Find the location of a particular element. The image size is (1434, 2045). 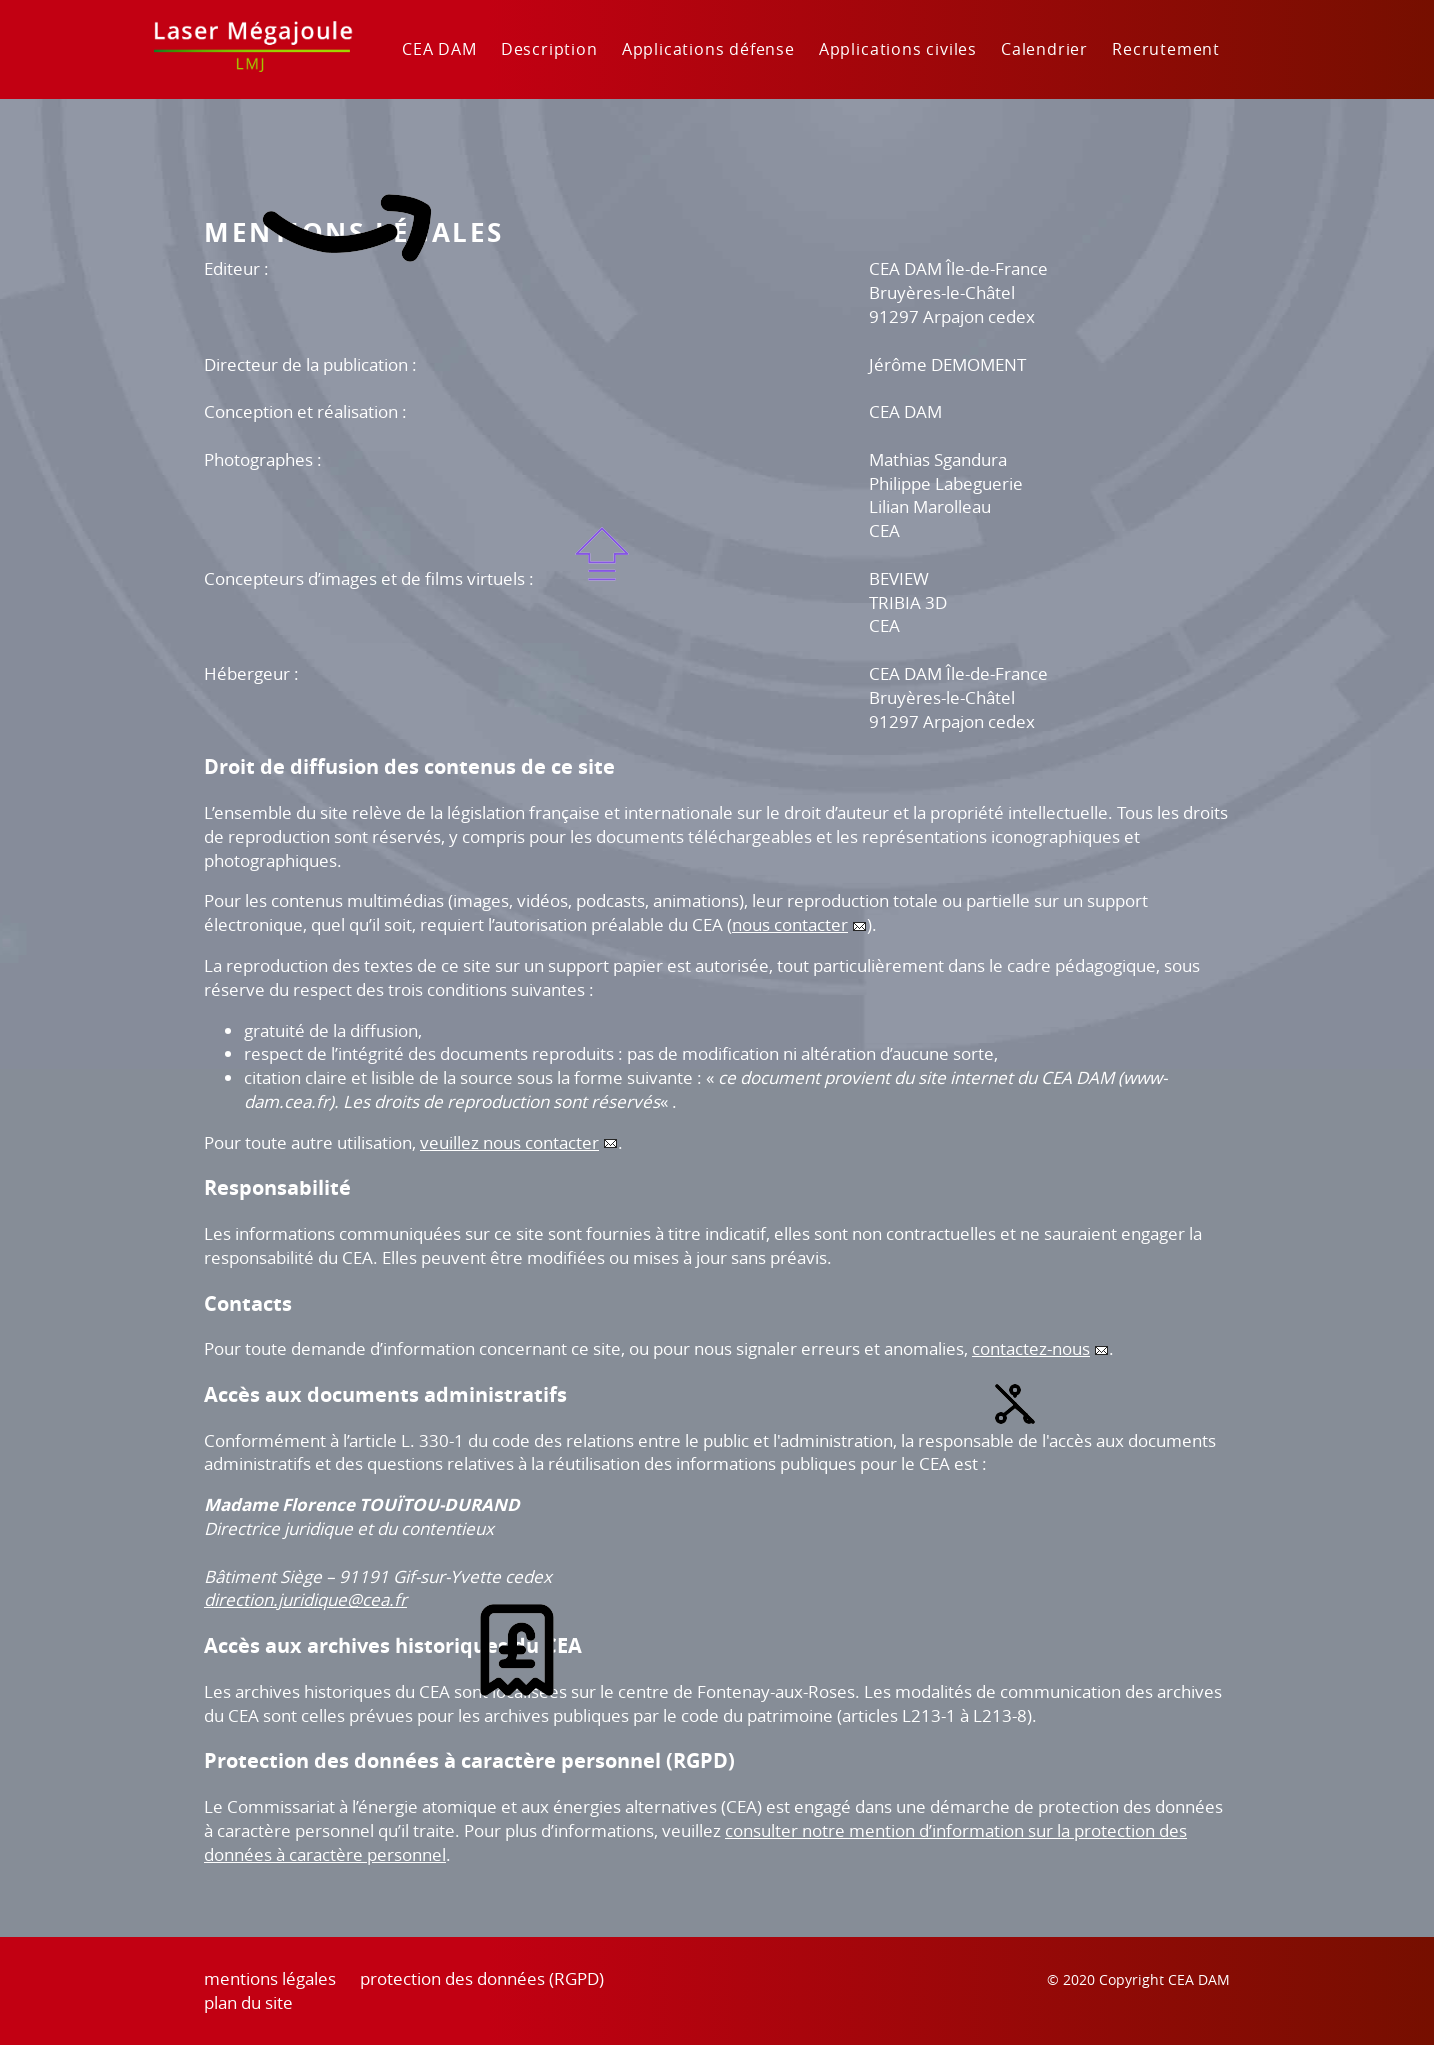

view receipt or transaction in British pounds is located at coordinates (517, 1650).